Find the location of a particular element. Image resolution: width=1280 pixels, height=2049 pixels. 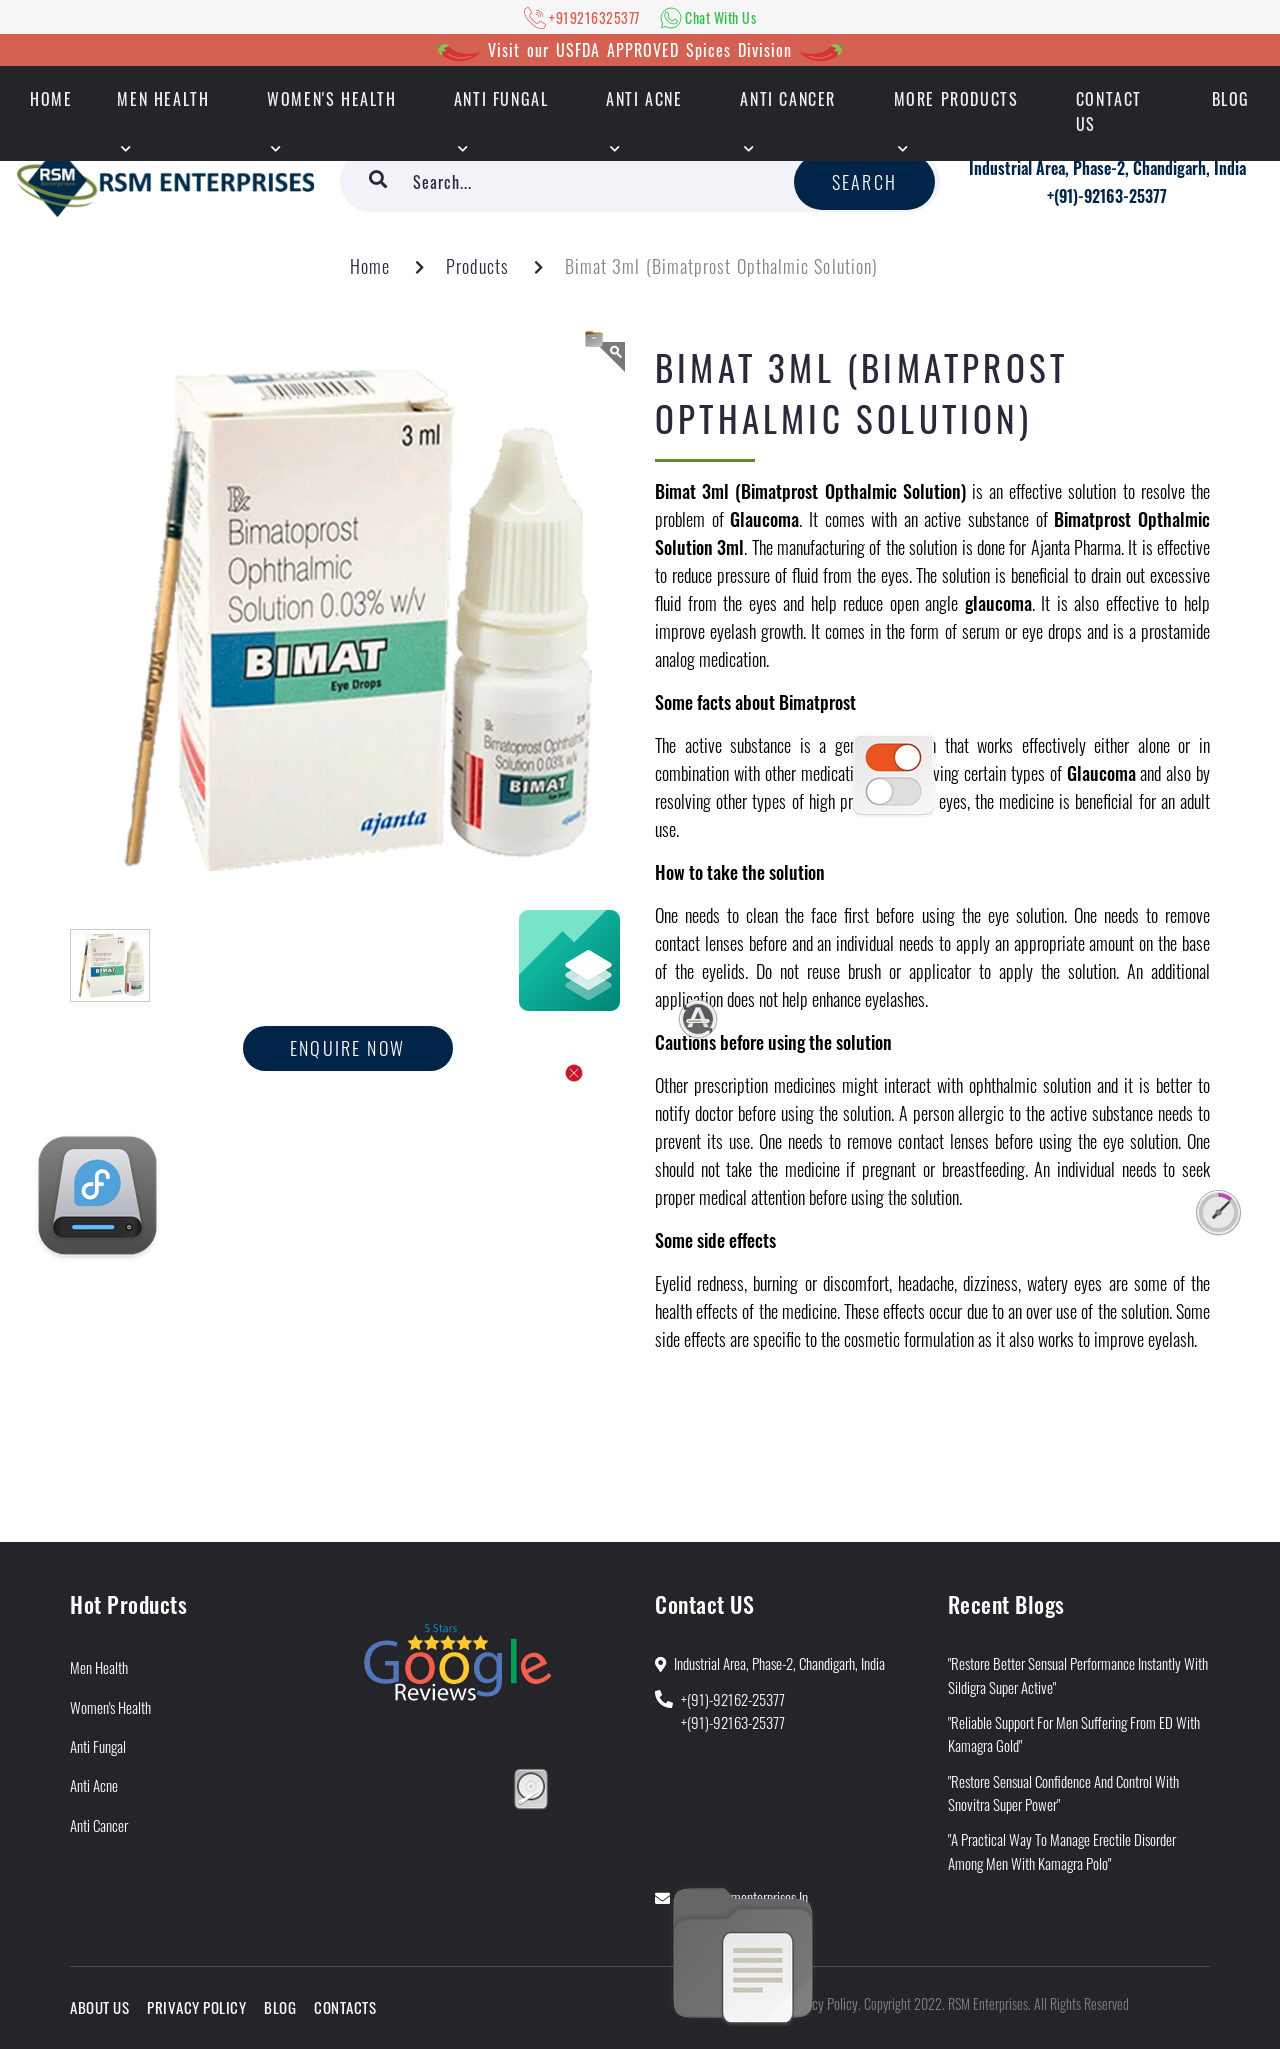

open the software update notifier app is located at coordinates (698, 1019).